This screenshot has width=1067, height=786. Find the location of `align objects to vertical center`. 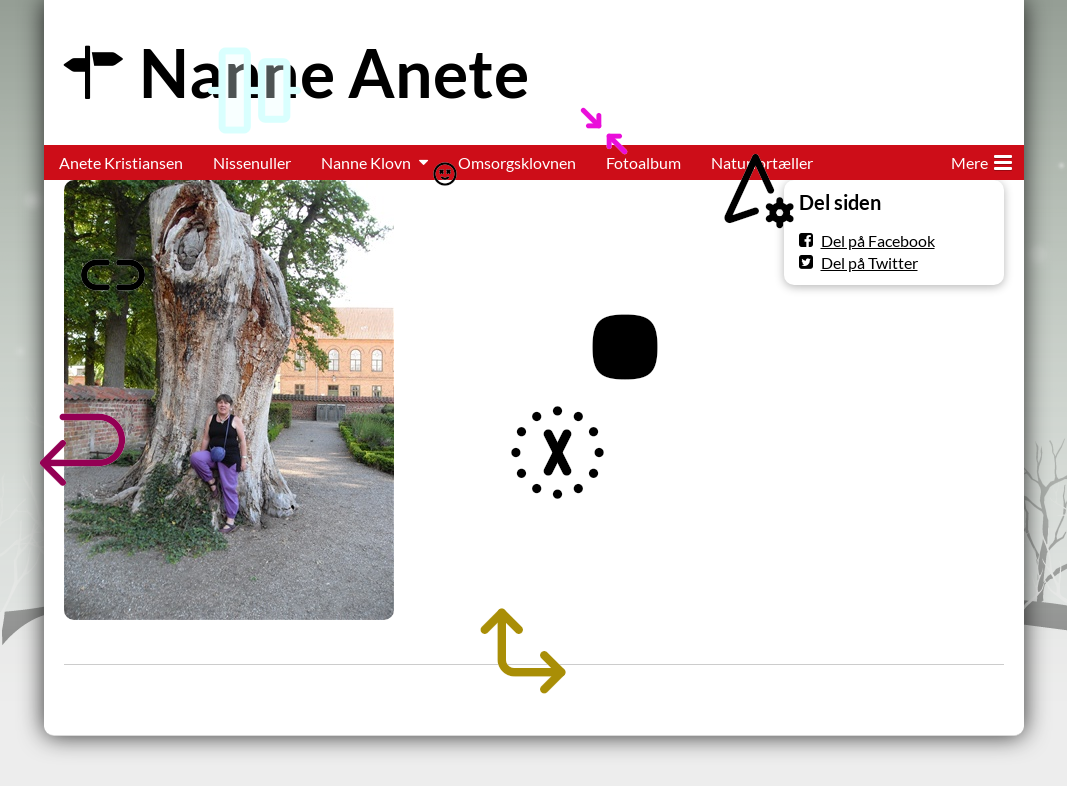

align objects to vertical center is located at coordinates (254, 90).